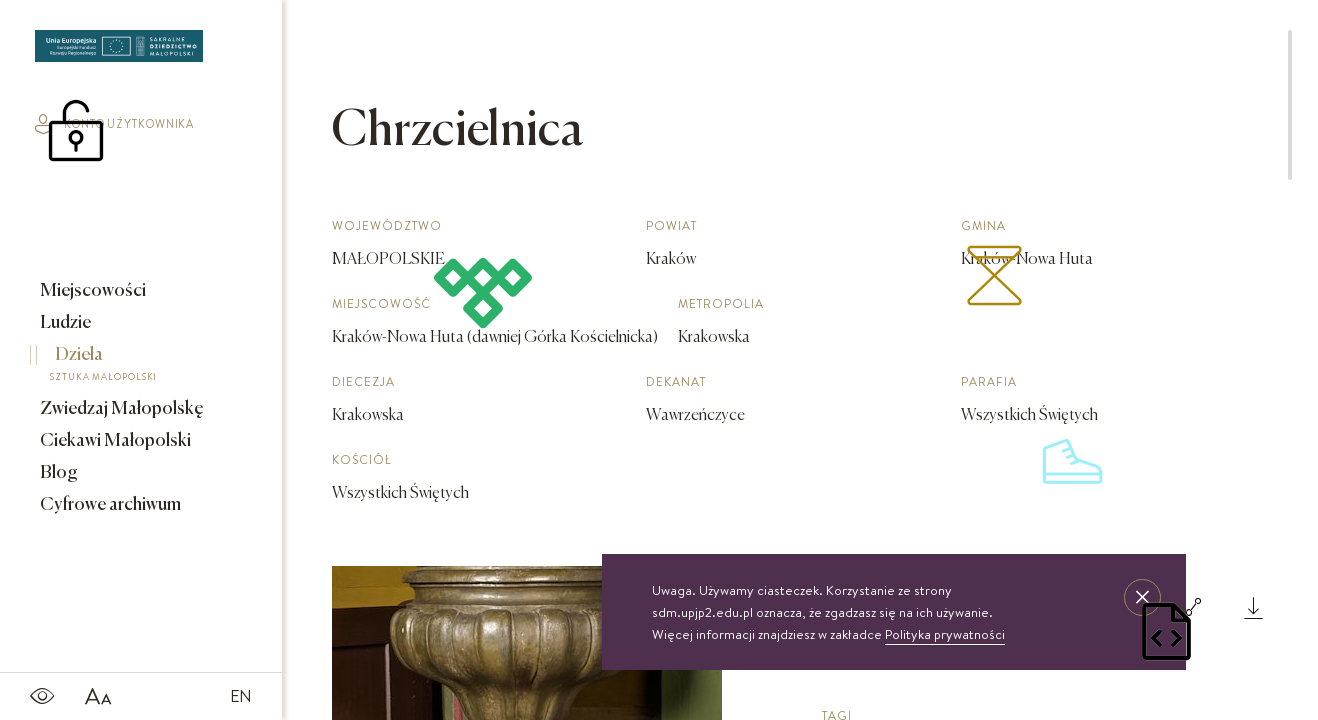 This screenshot has height=720, width=1318. I want to click on browse footwear or shoe products, so click(1069, 463).